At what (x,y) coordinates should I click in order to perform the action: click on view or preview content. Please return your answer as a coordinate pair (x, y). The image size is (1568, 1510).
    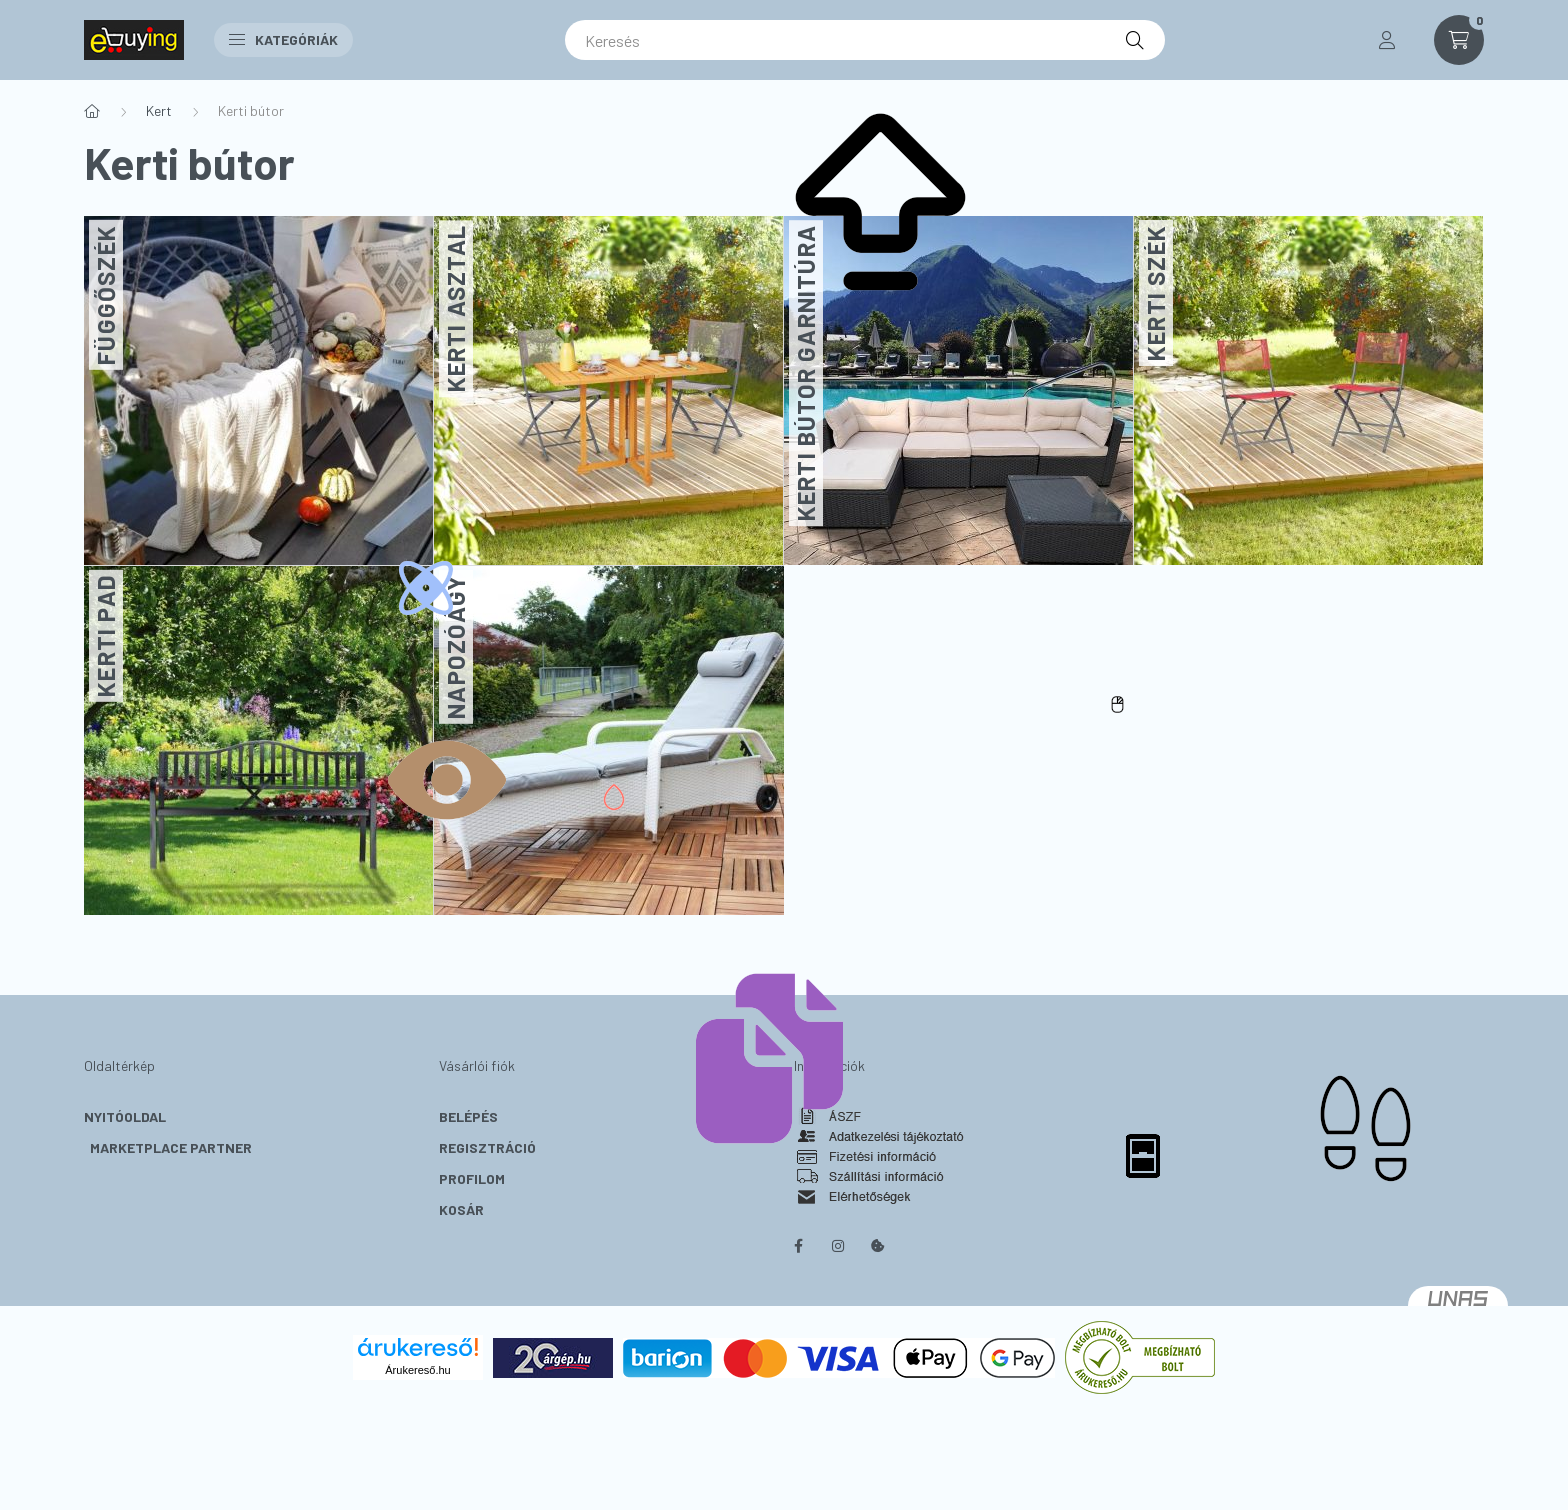
    Looking at the image, I should click on (447, 780).